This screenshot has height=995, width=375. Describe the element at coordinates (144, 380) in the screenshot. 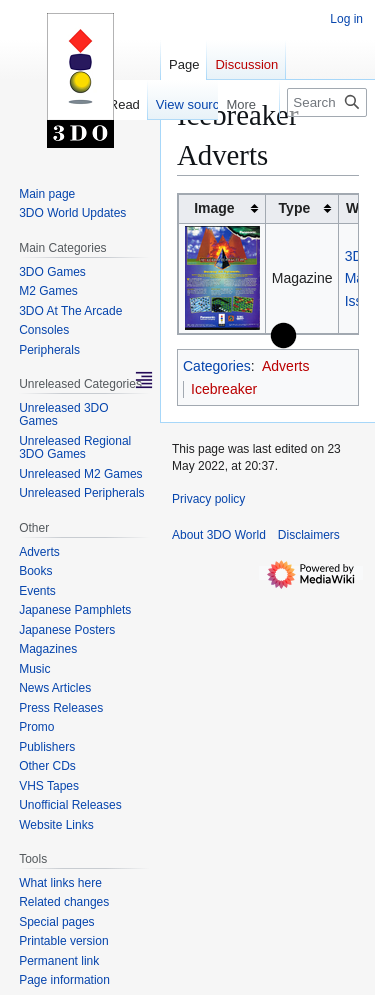

I see `align text to the right` at that location.